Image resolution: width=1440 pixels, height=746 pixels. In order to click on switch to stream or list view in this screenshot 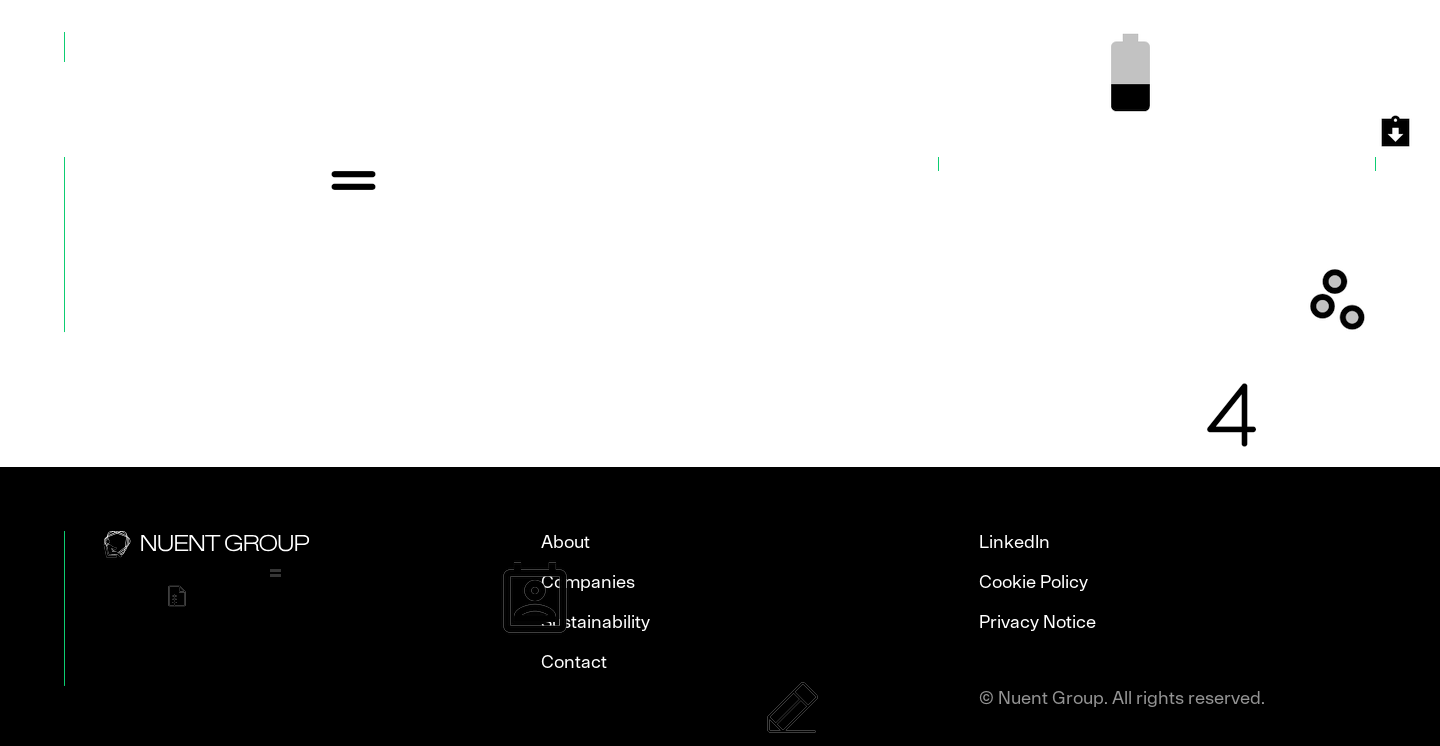, I will do `click(275, 573)`.